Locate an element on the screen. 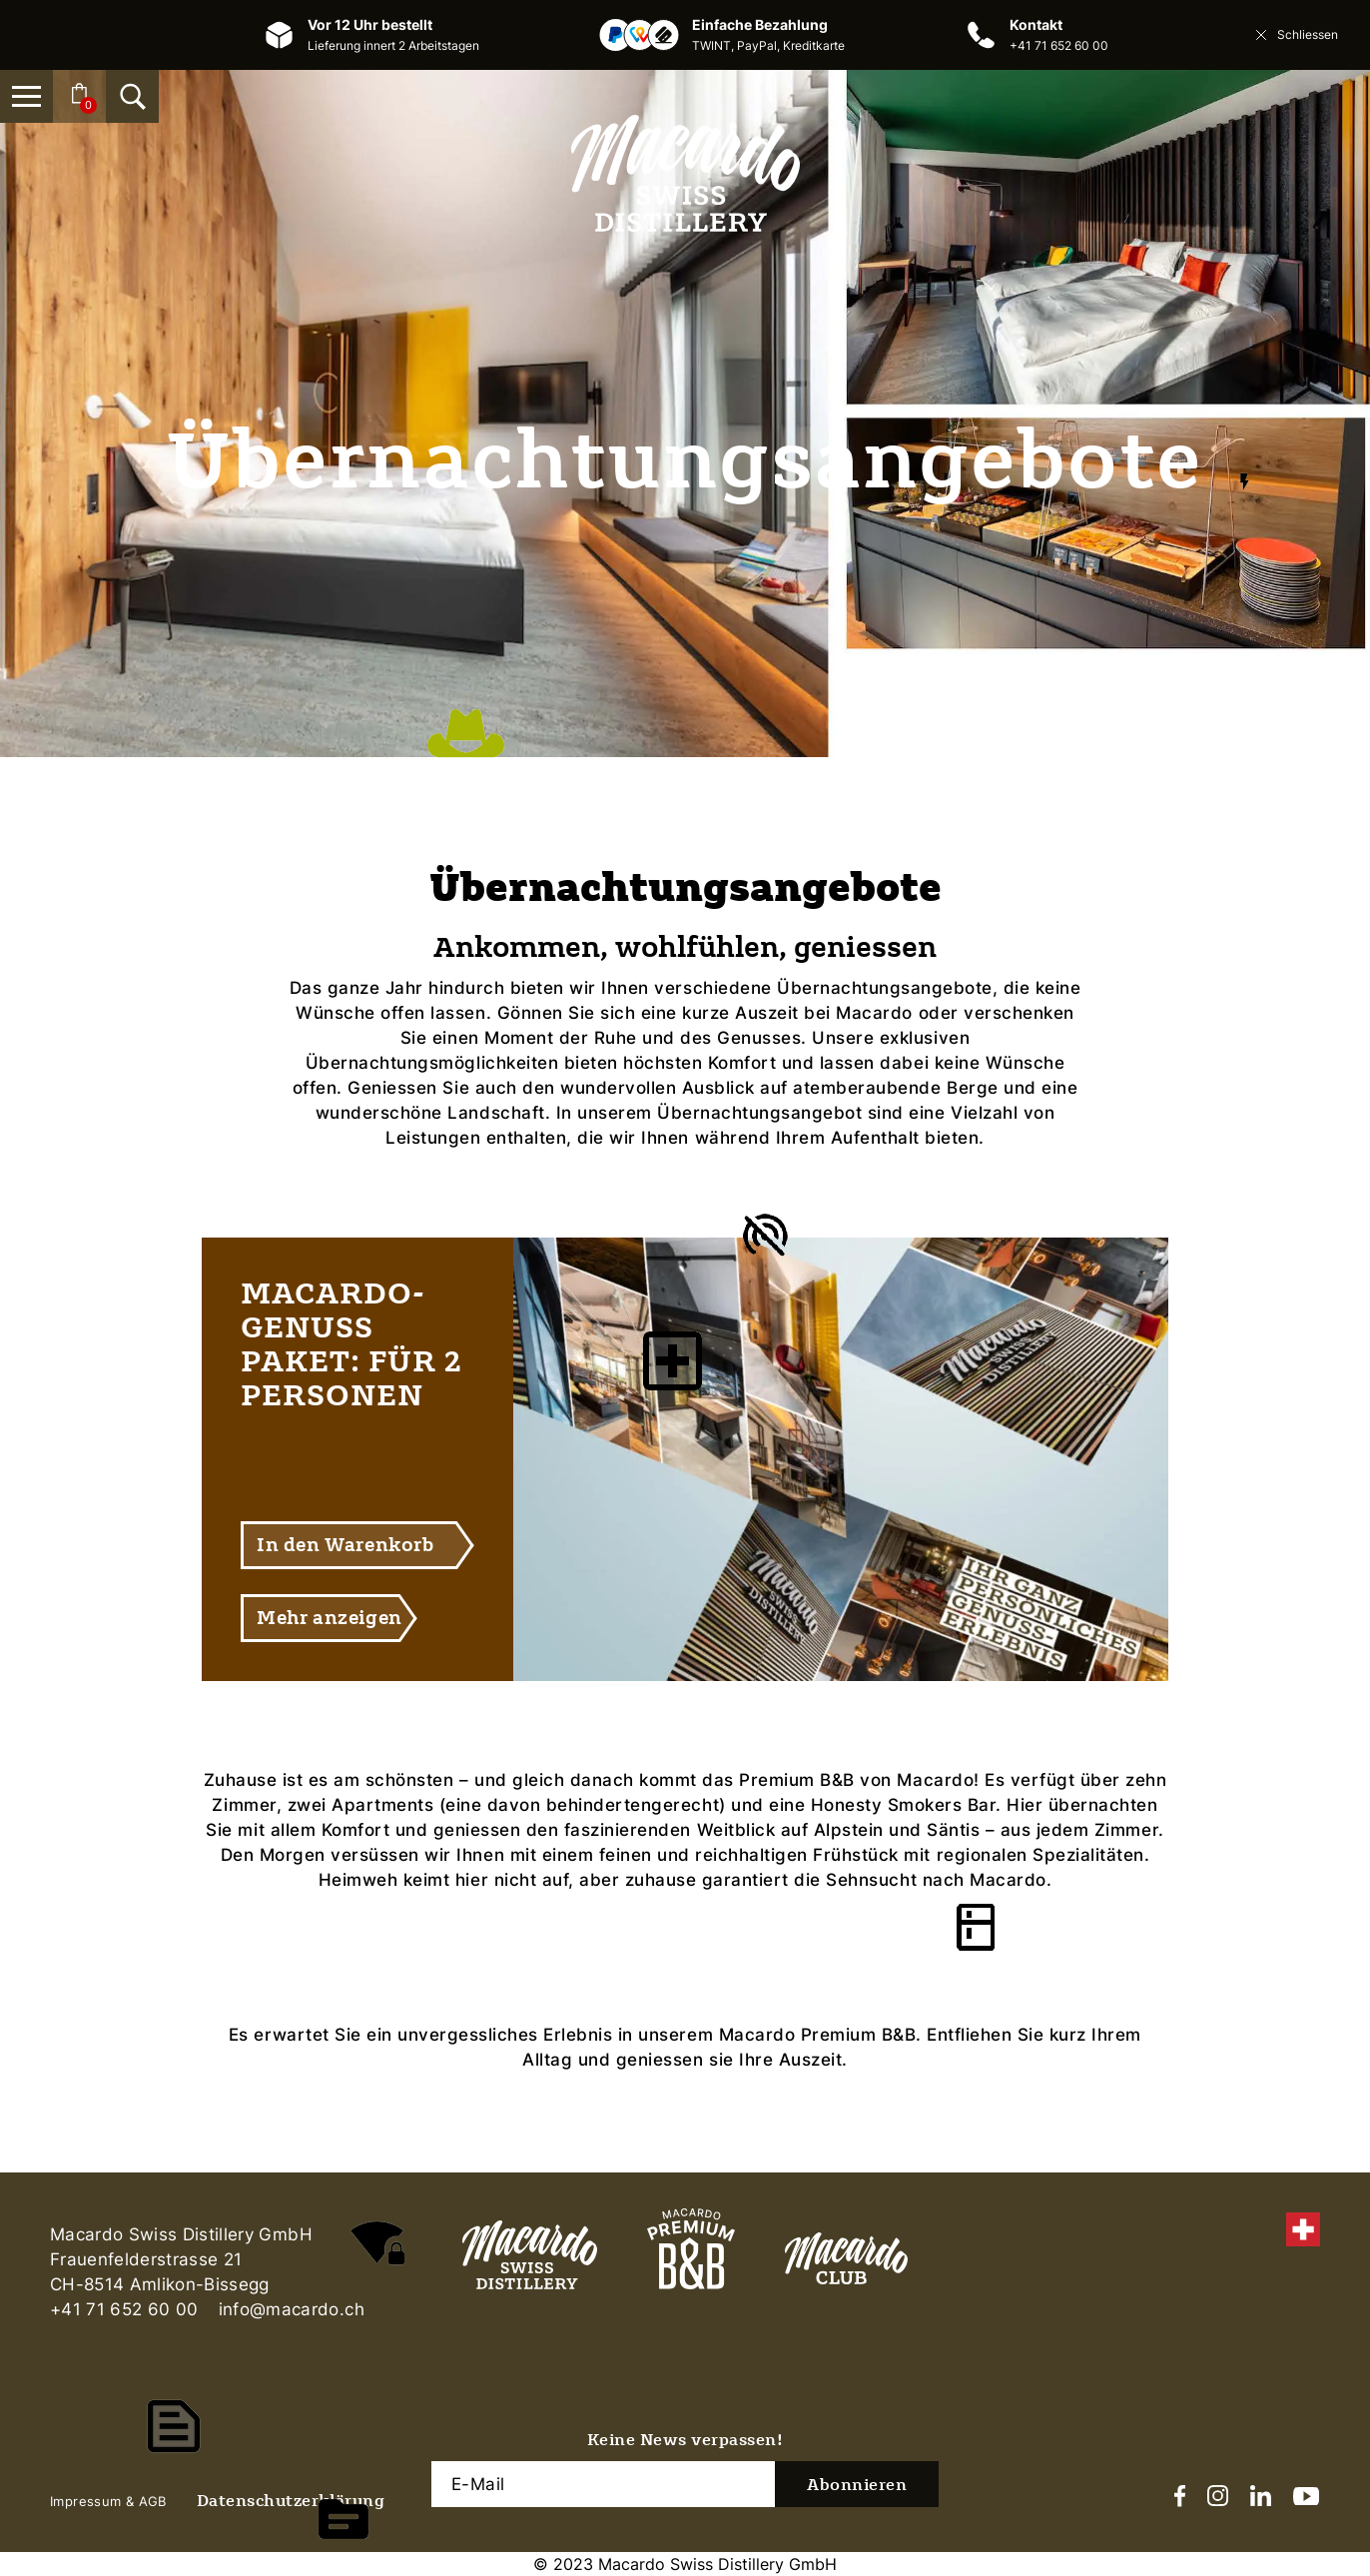 The width and height of the screenshot is (1370, 2576). view text document or snippet is located at coordinates (174, 2426).